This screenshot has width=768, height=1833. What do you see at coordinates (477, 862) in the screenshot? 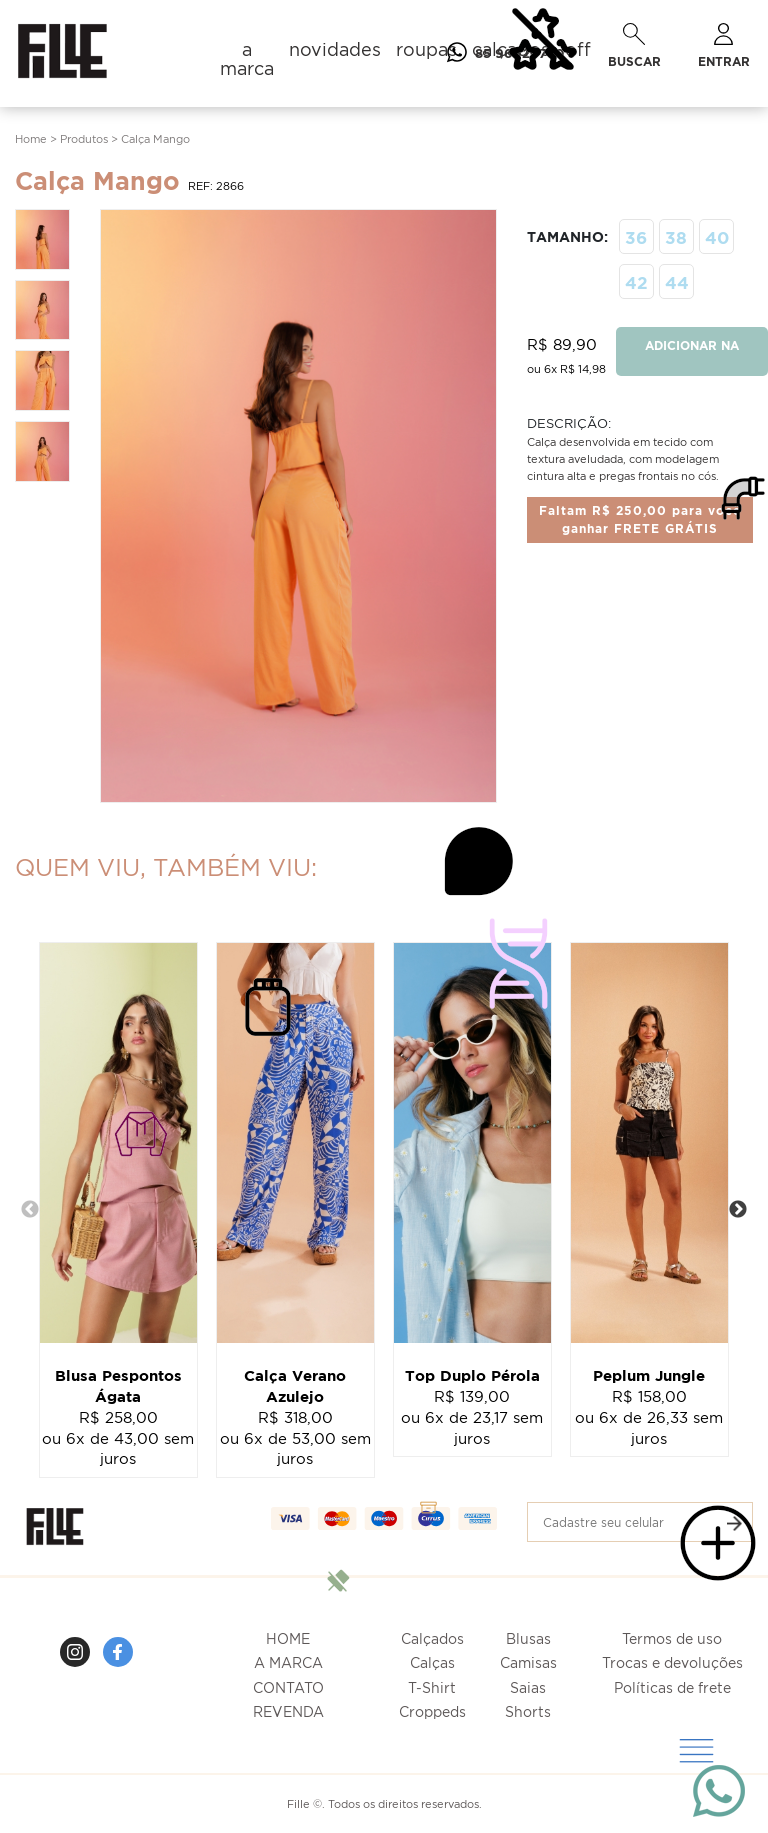
I see `open chat or messaging` at bounding box center [477, 862].